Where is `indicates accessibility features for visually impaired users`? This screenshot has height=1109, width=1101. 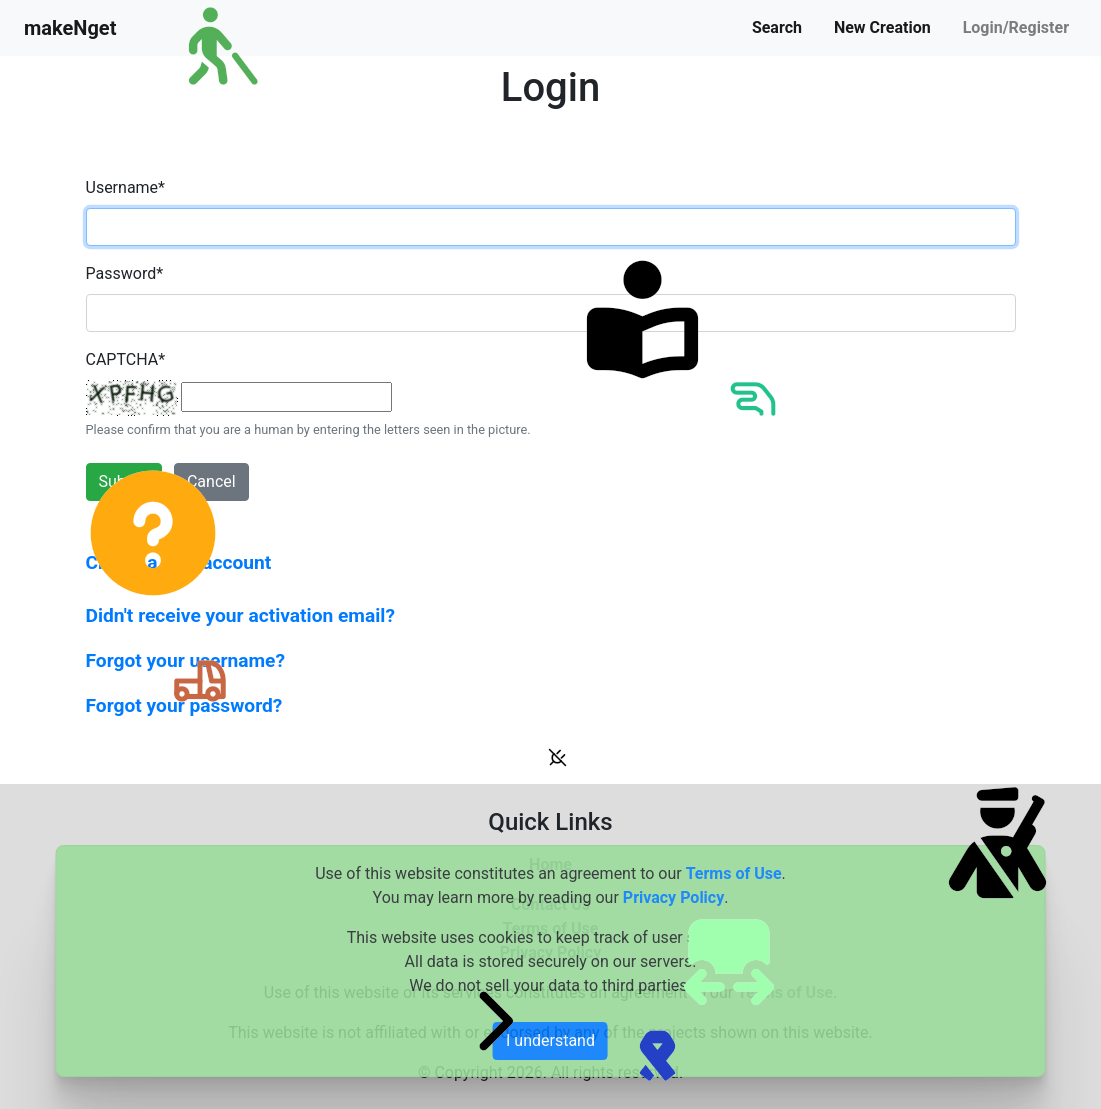 indicates accessibility features for visually impaired users is located at coordinates (219, 46).